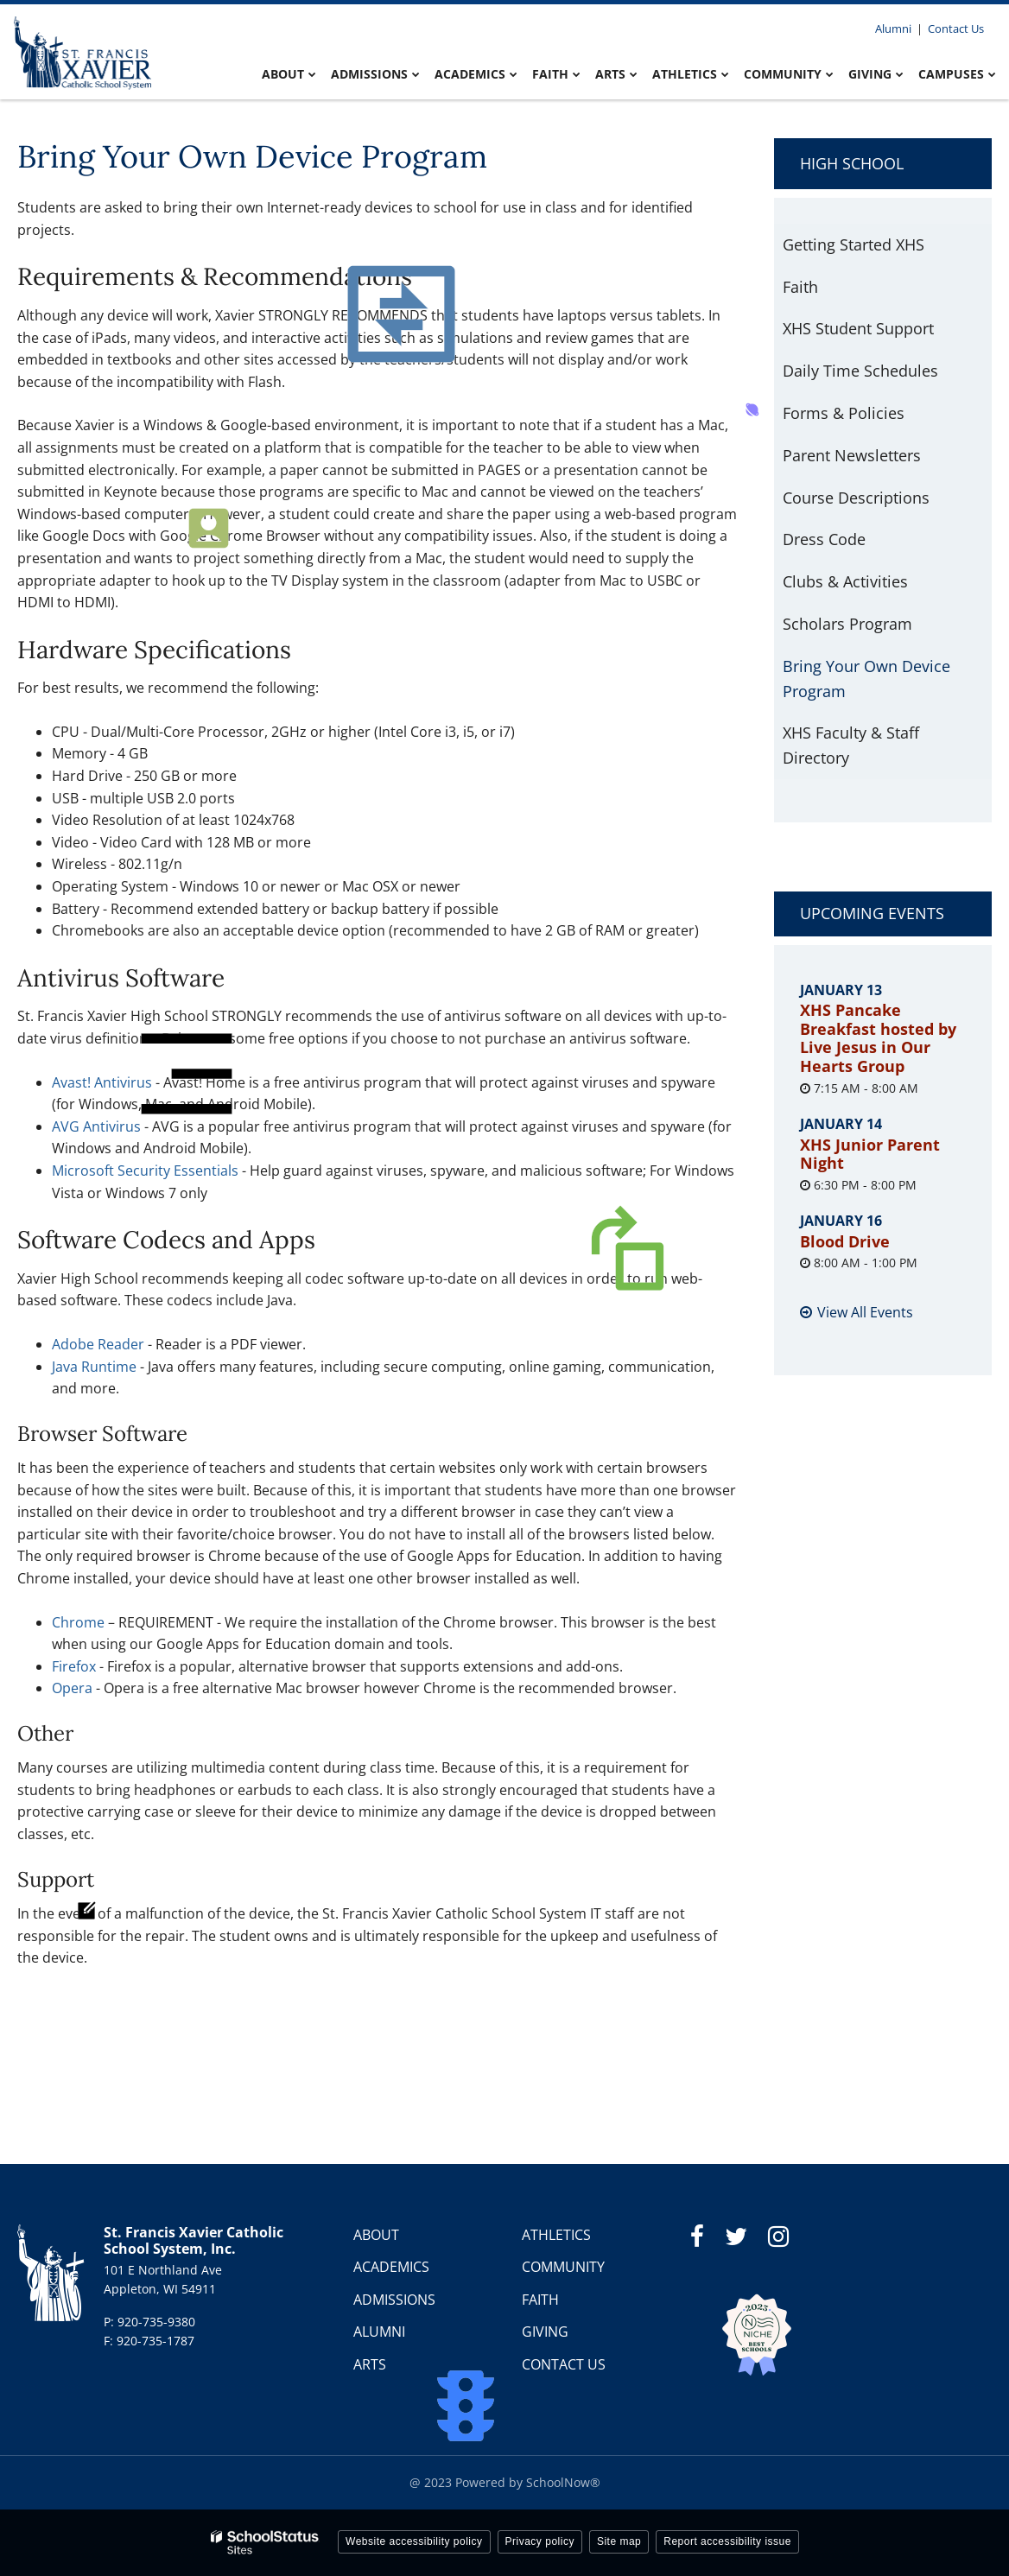 Image resolution: width=1009 pixels, height=2576 pixels. Describe the element at coordinates (752, 409) in the screenshot. I see `explore global or worldwide content` at that location.